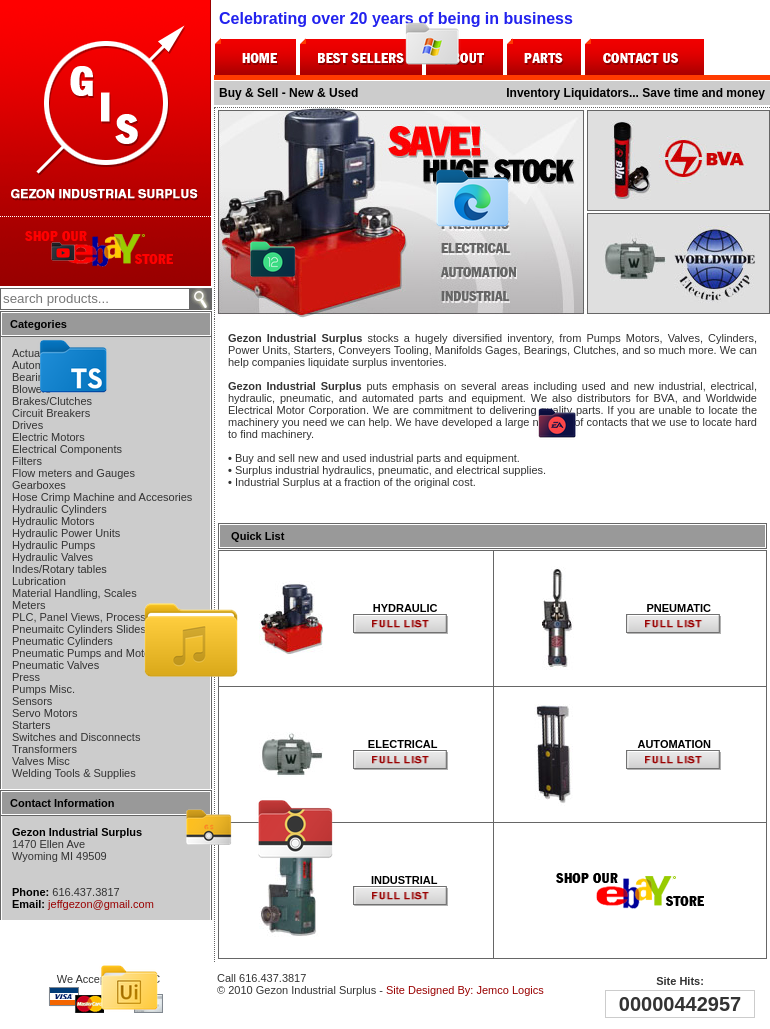 Image resolution: width=770 pixels, height=1029 pixels. What do you see at coordinates (63, 252) in the screenshot?
I see `open folder containing youtube downloads` at bounding box center [63, 252].